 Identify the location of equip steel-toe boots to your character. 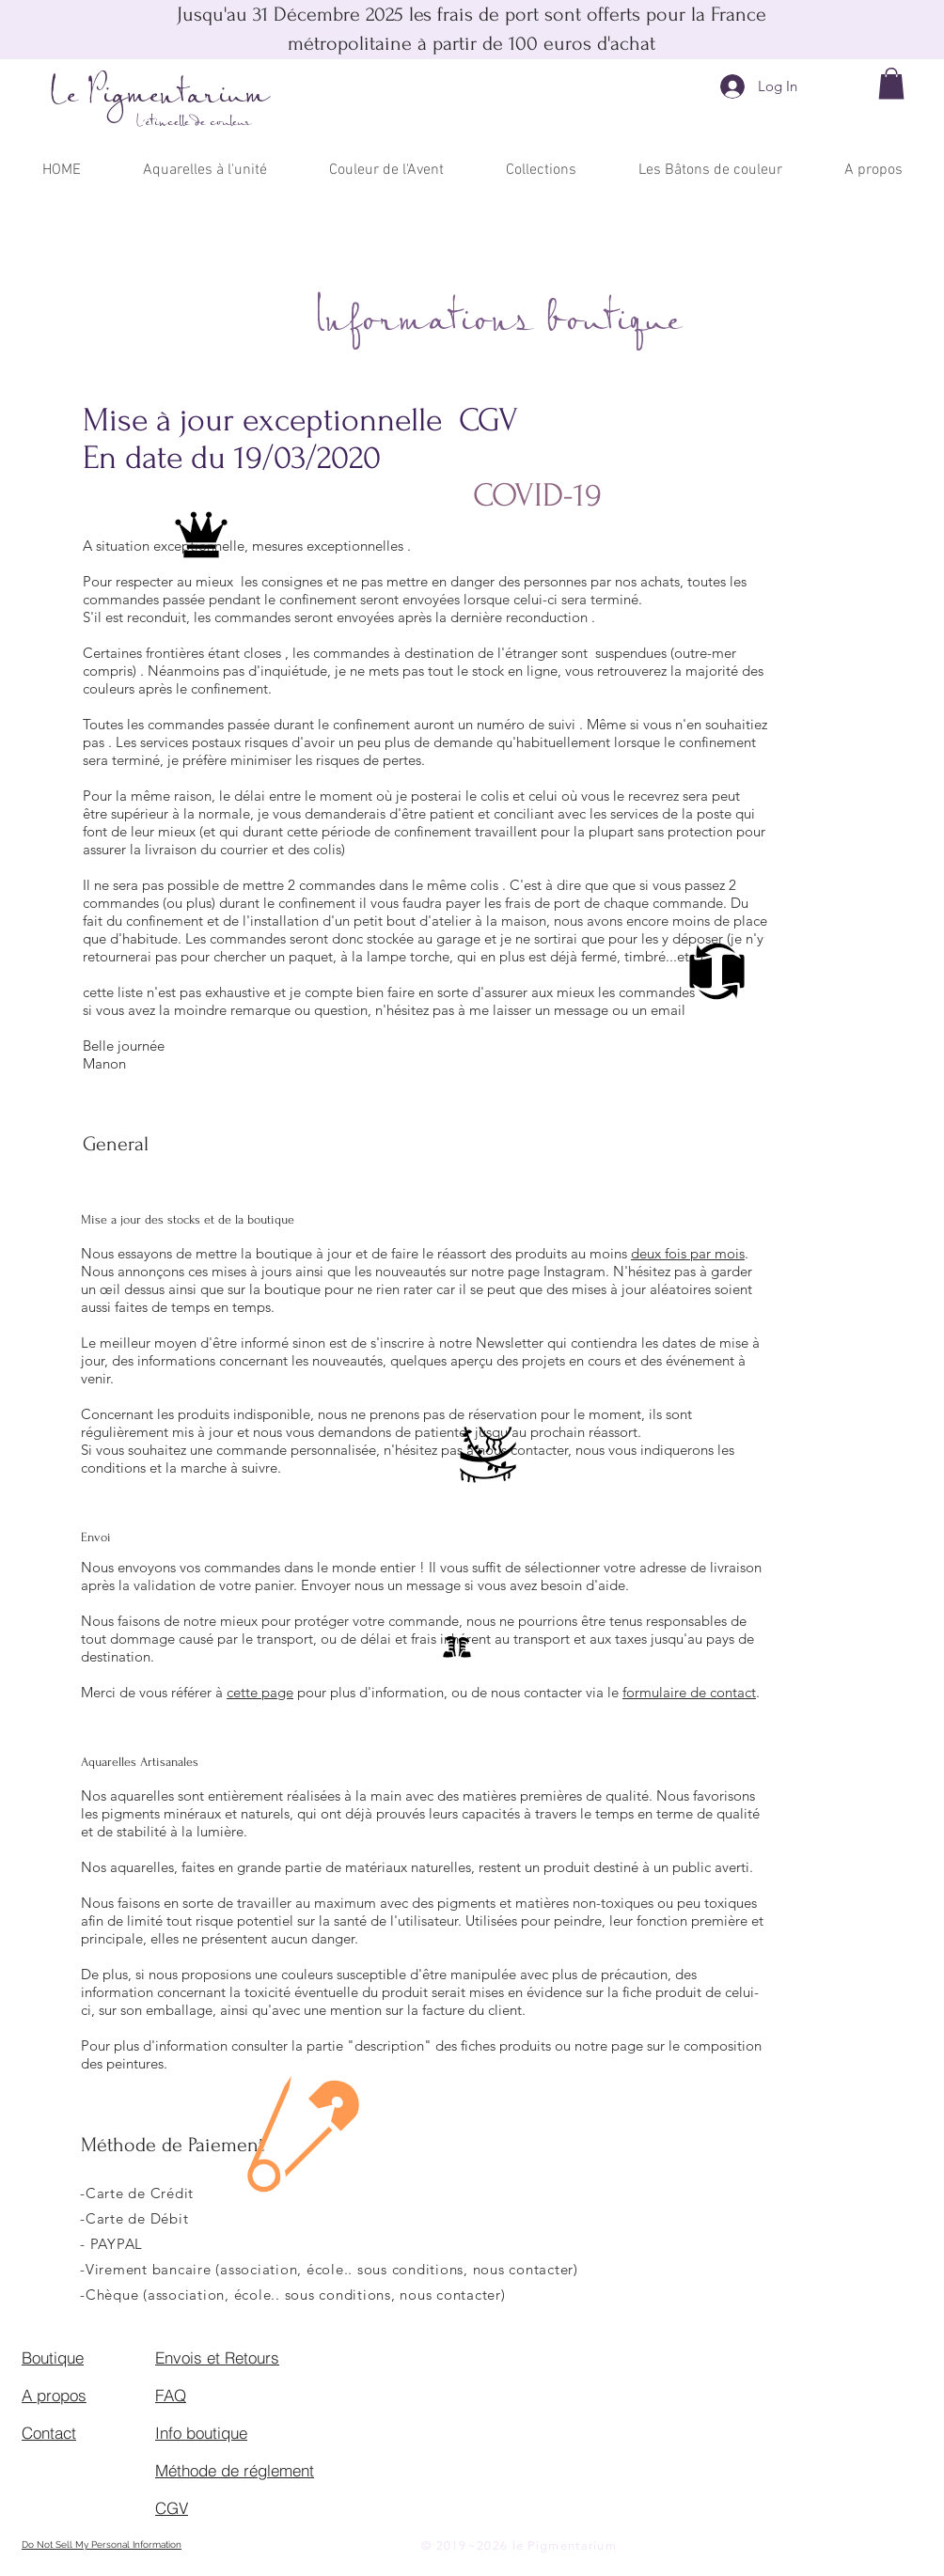
(457, 1647).